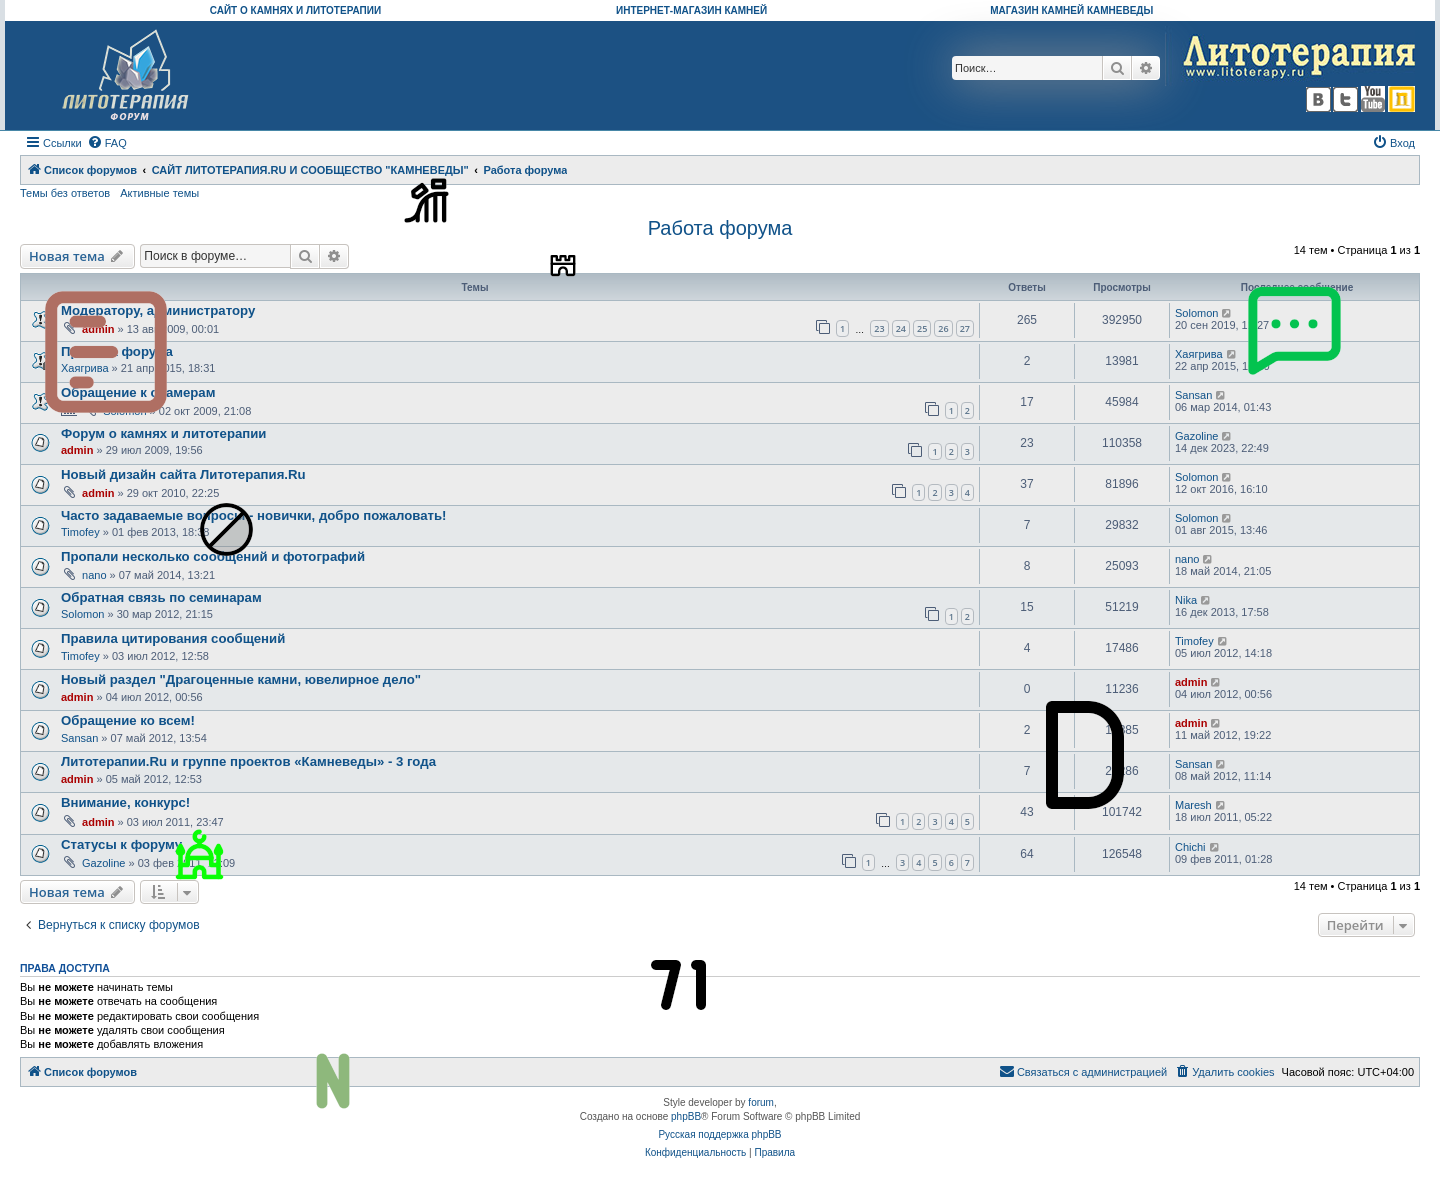 The image size is (1440, 1192). What do you see at coordinates (106, 352) in the screenshot?
I see `align content to the left with full-width stretching` at bounding box center [106, 352].